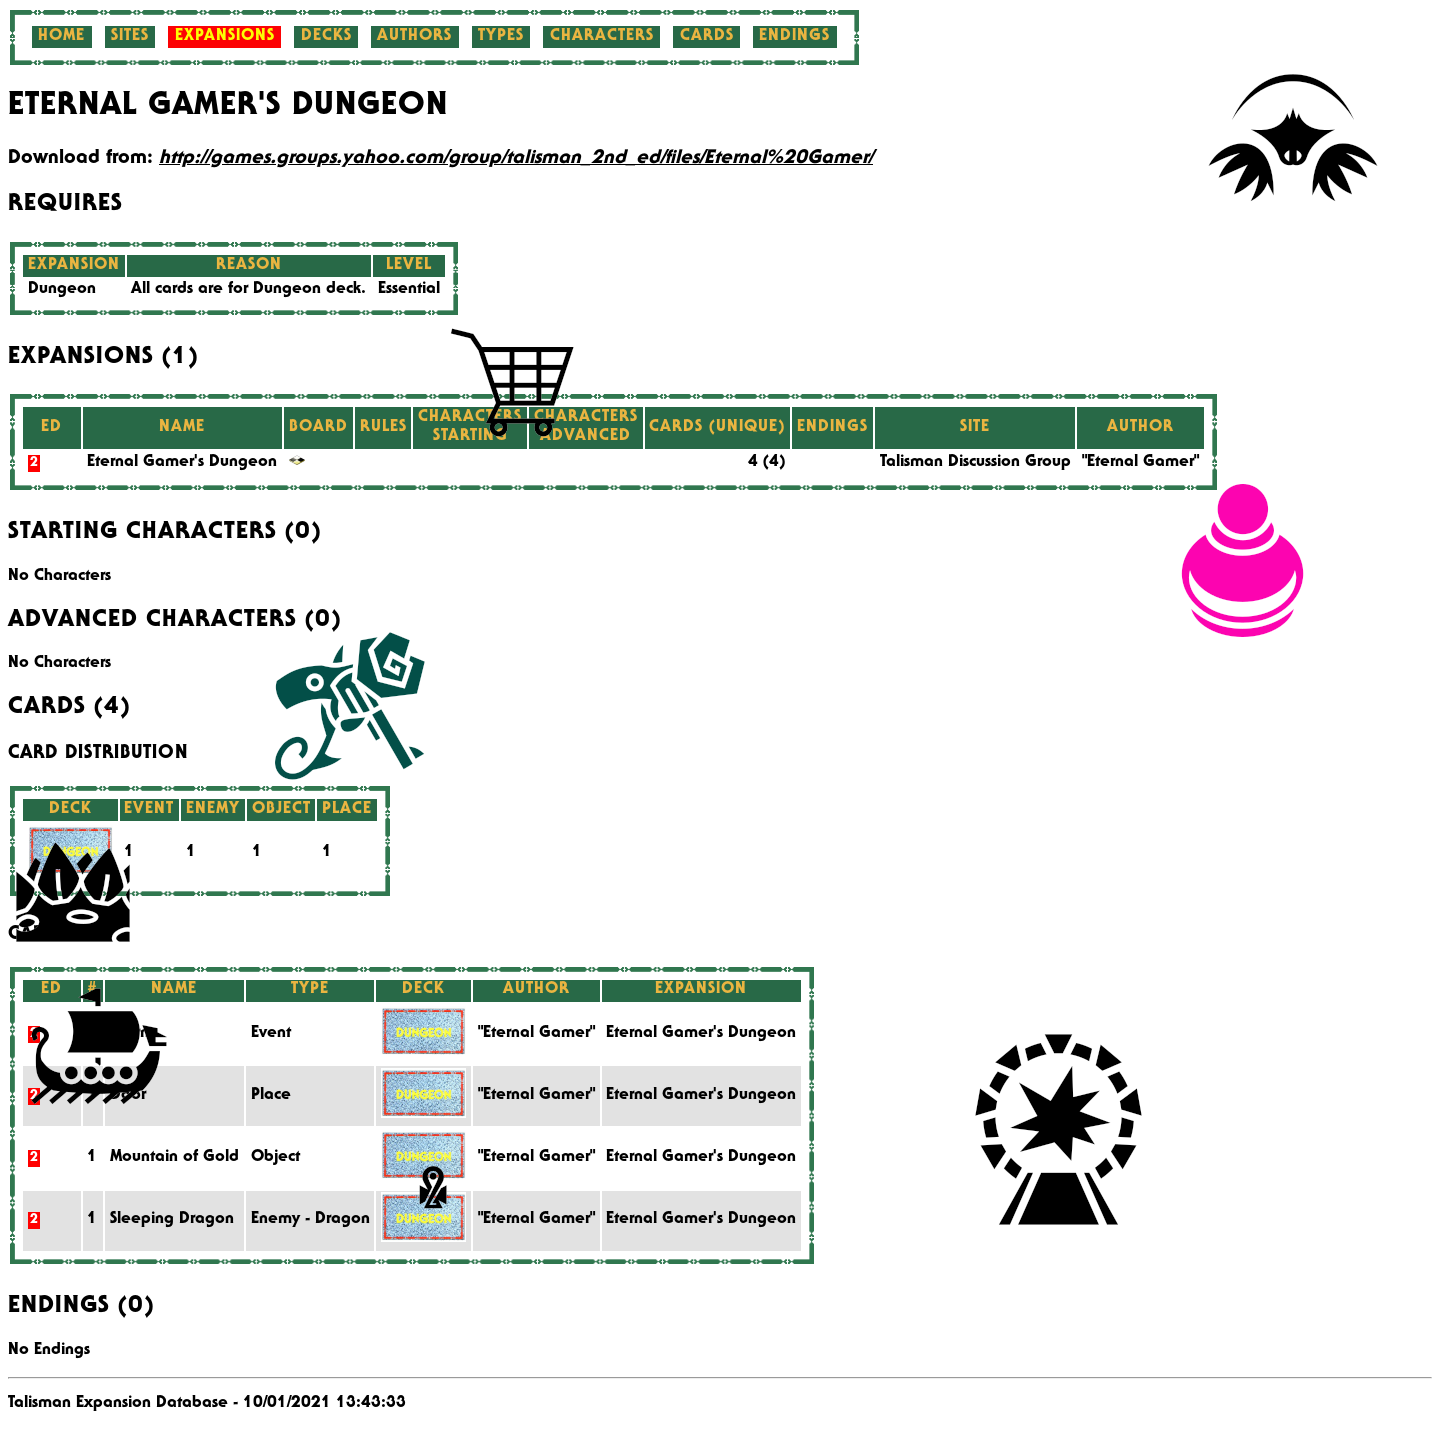 Image resolution: width=1440 pixels, height=1430 pixels. I want to click on view your shopping cart, so click(516, 382).